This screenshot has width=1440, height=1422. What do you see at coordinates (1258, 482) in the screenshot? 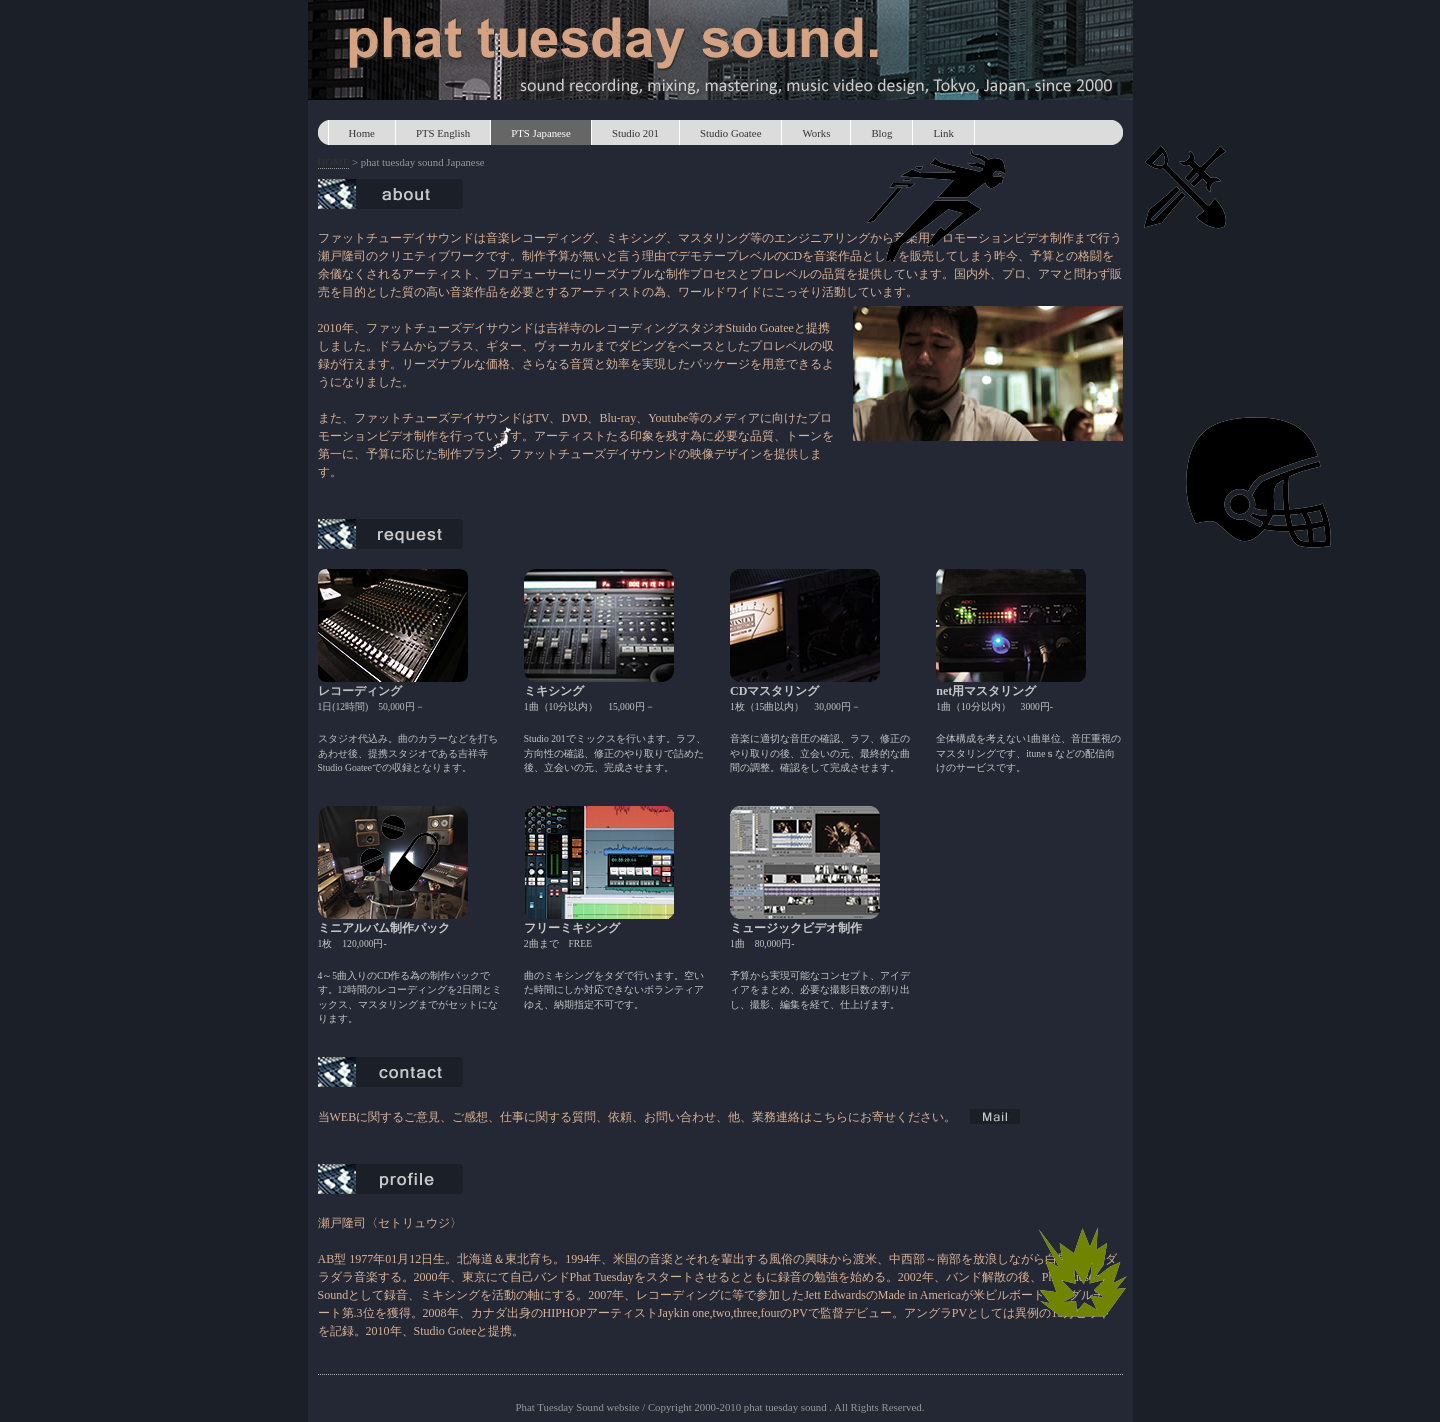
I see `access american football content or games` at bounding box center [1258, 482].